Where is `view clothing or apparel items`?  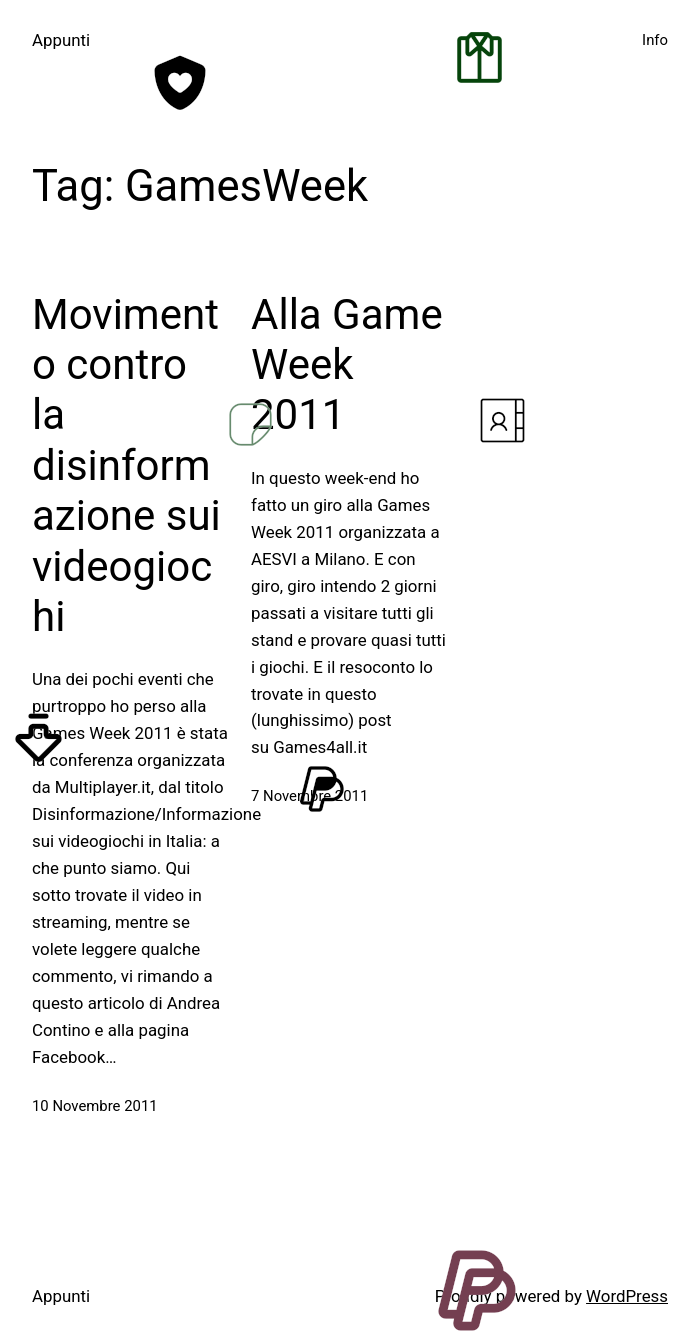
view clothing or apparel items is located at coordinates (479, 58).